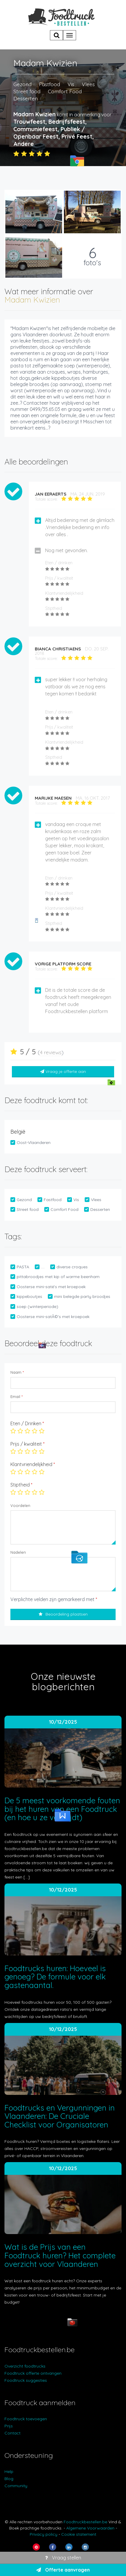 This screenshot has width=126, height=2576. I want to click on folder containing Google Bard AI files, so click(42, 1346).